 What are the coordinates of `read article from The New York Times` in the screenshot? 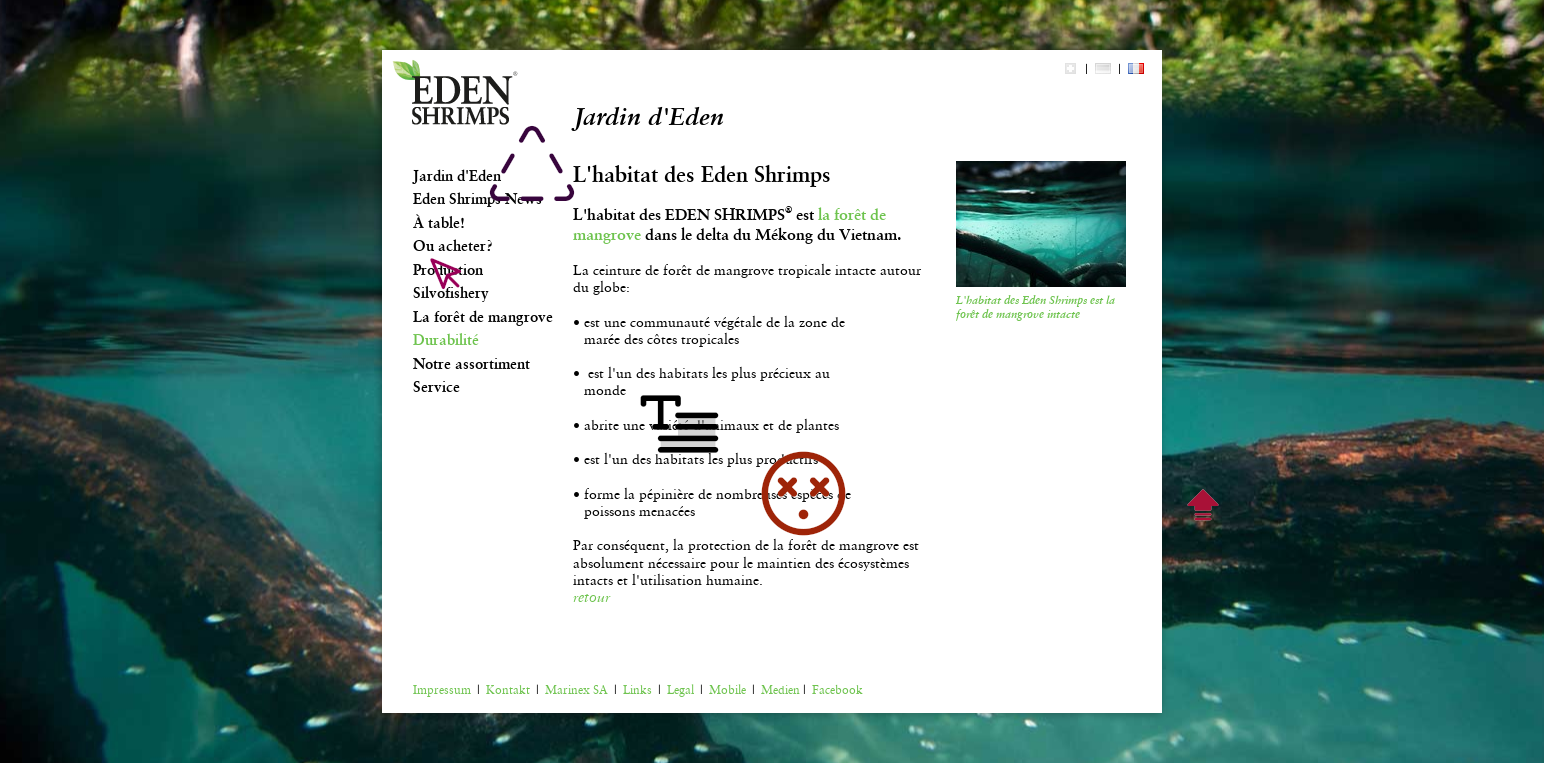 It's located at (678, 424).